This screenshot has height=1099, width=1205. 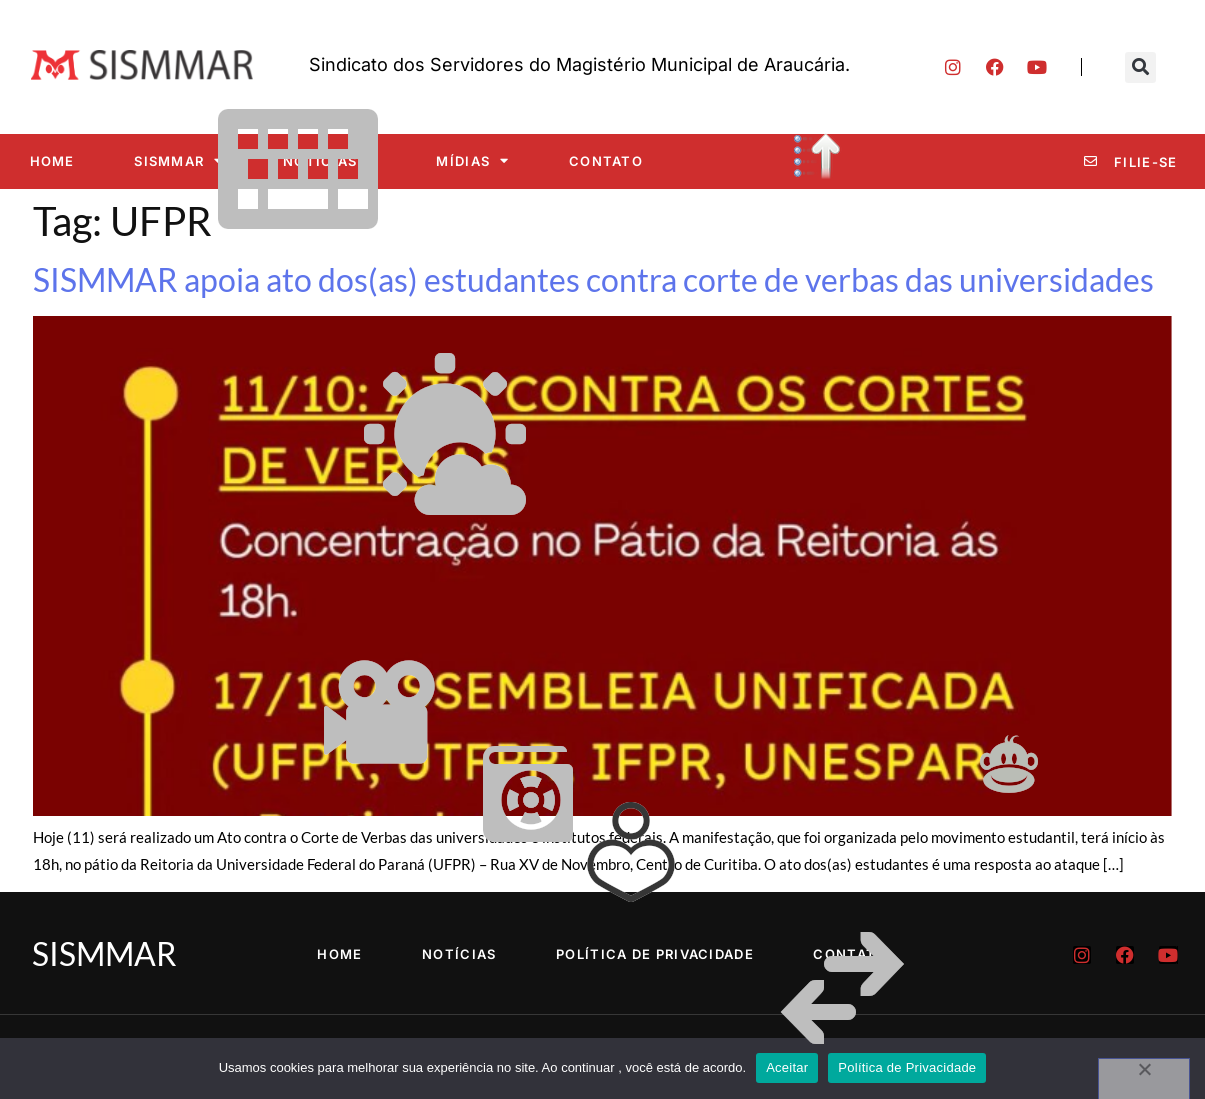 What do you see at coordinates (1009, 764) in the screenshot?
I see `insert monkey face emoji` at bounding box center [1009, 764].